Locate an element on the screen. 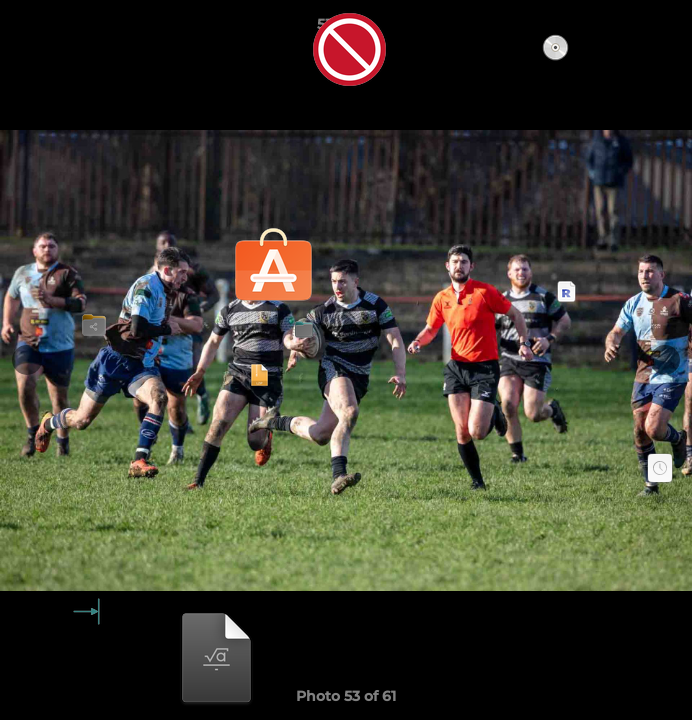 This screenshot has width=692, height=720. image is currently loading is located at coordinates (660, 468).